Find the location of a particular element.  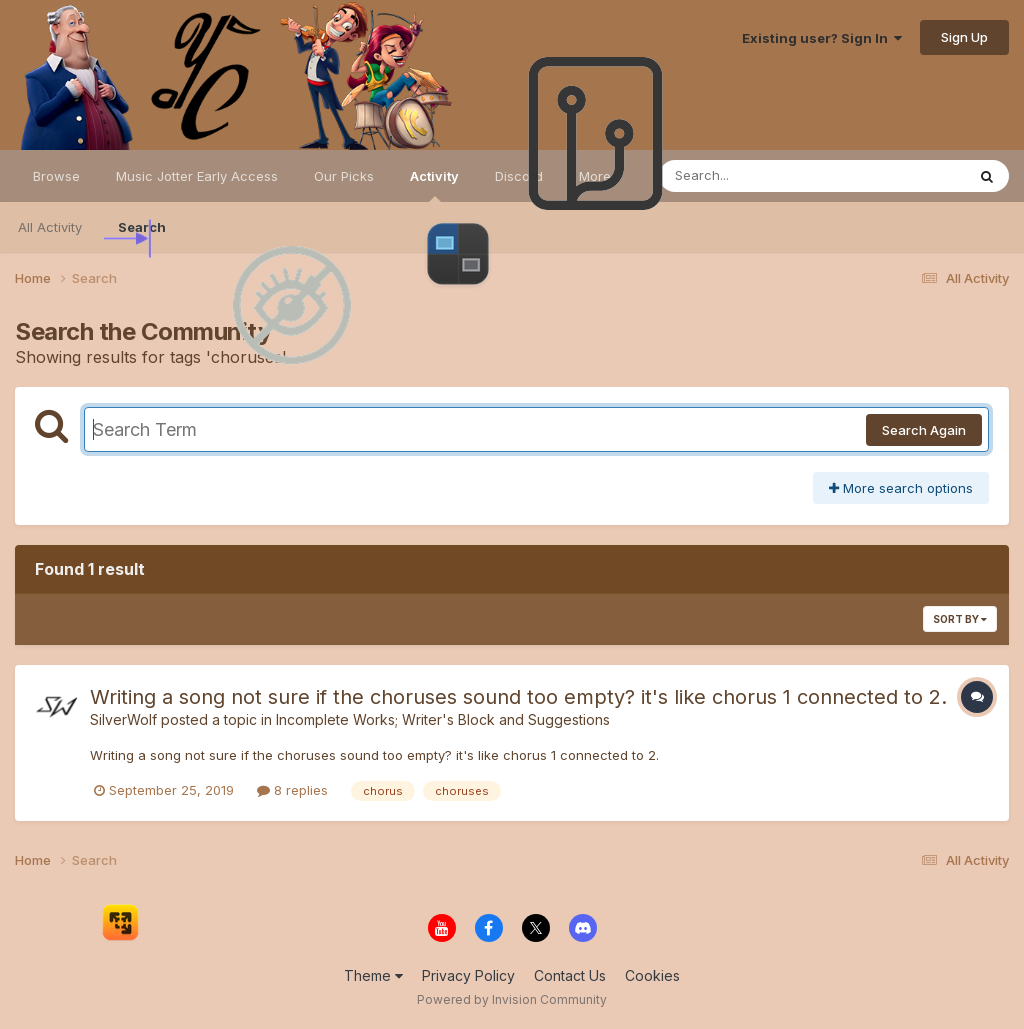

skip to the last item in a list or queue is located at coordinates (127, 238).